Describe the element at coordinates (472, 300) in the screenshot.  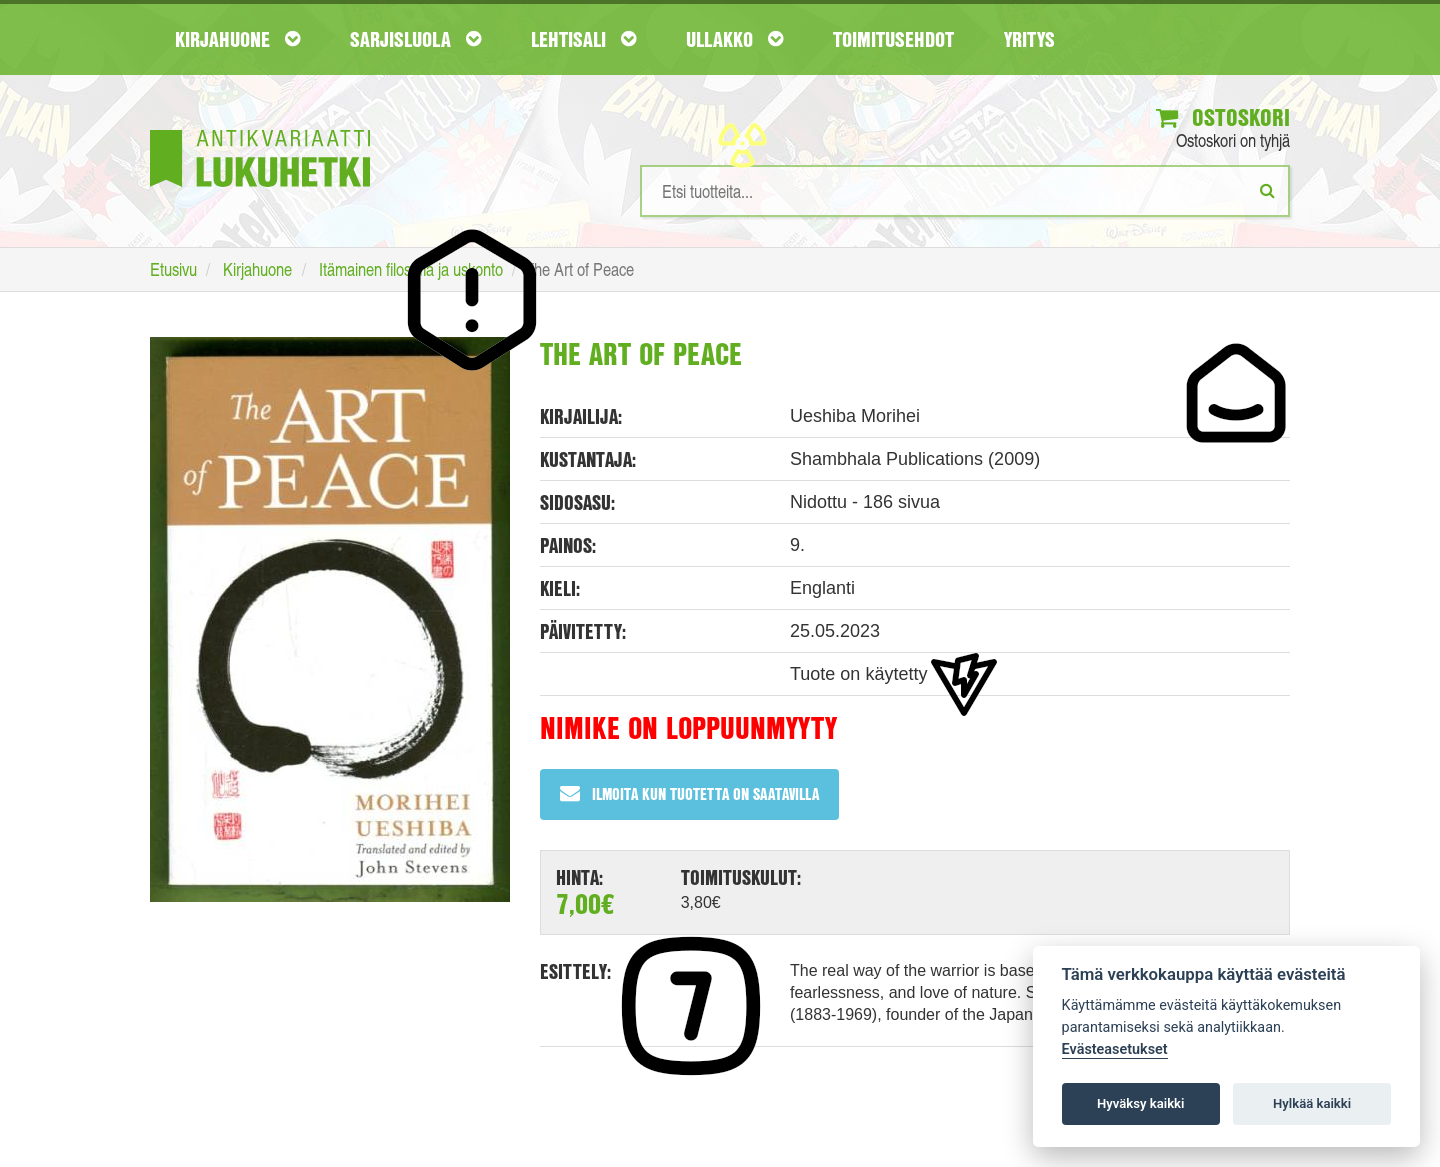
I see `indicates a warning or critical alert` at that location.